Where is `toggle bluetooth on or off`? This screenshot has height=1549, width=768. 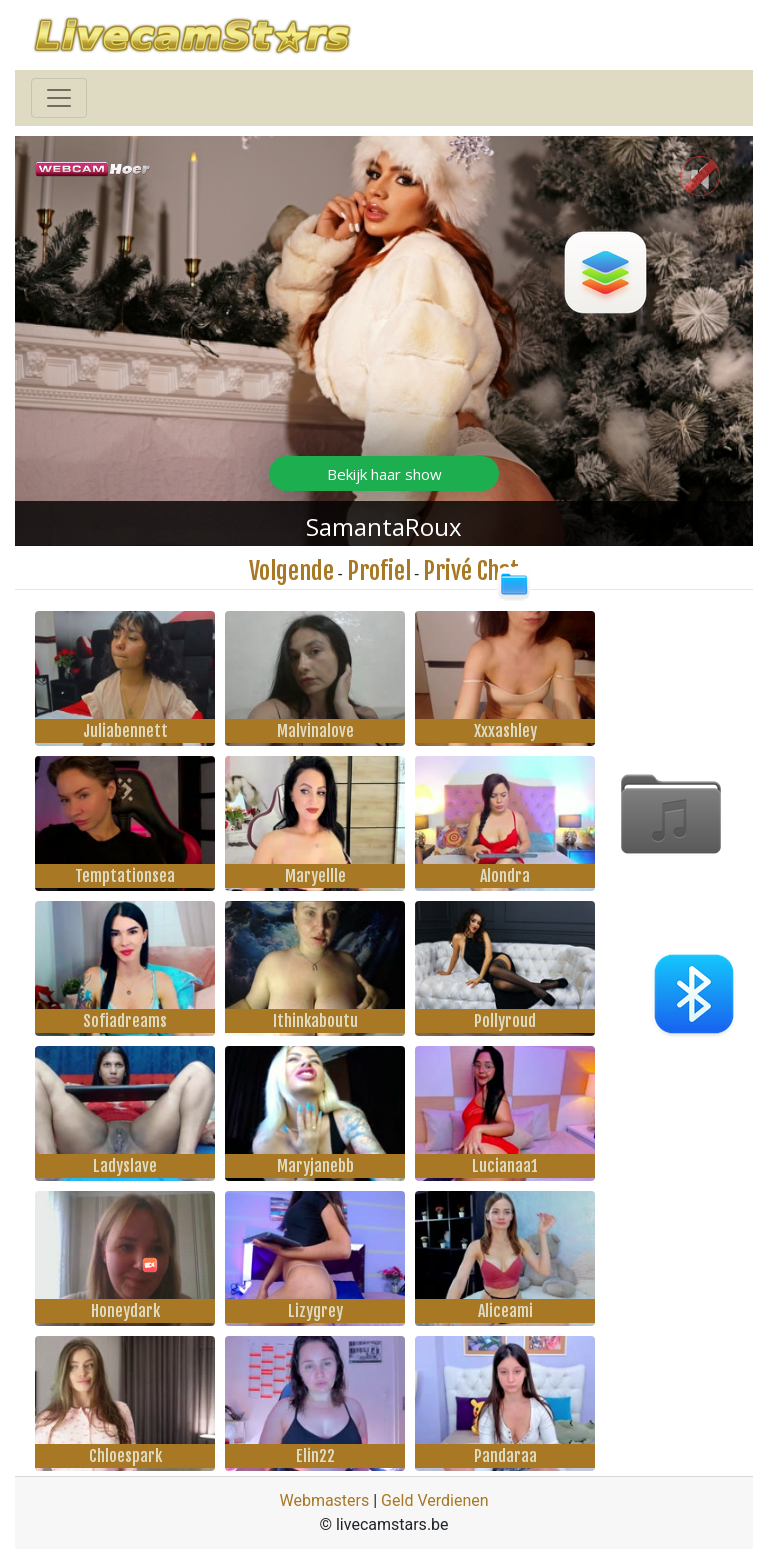 toggle bluetooth on or off is located at coordinates (694, 994).